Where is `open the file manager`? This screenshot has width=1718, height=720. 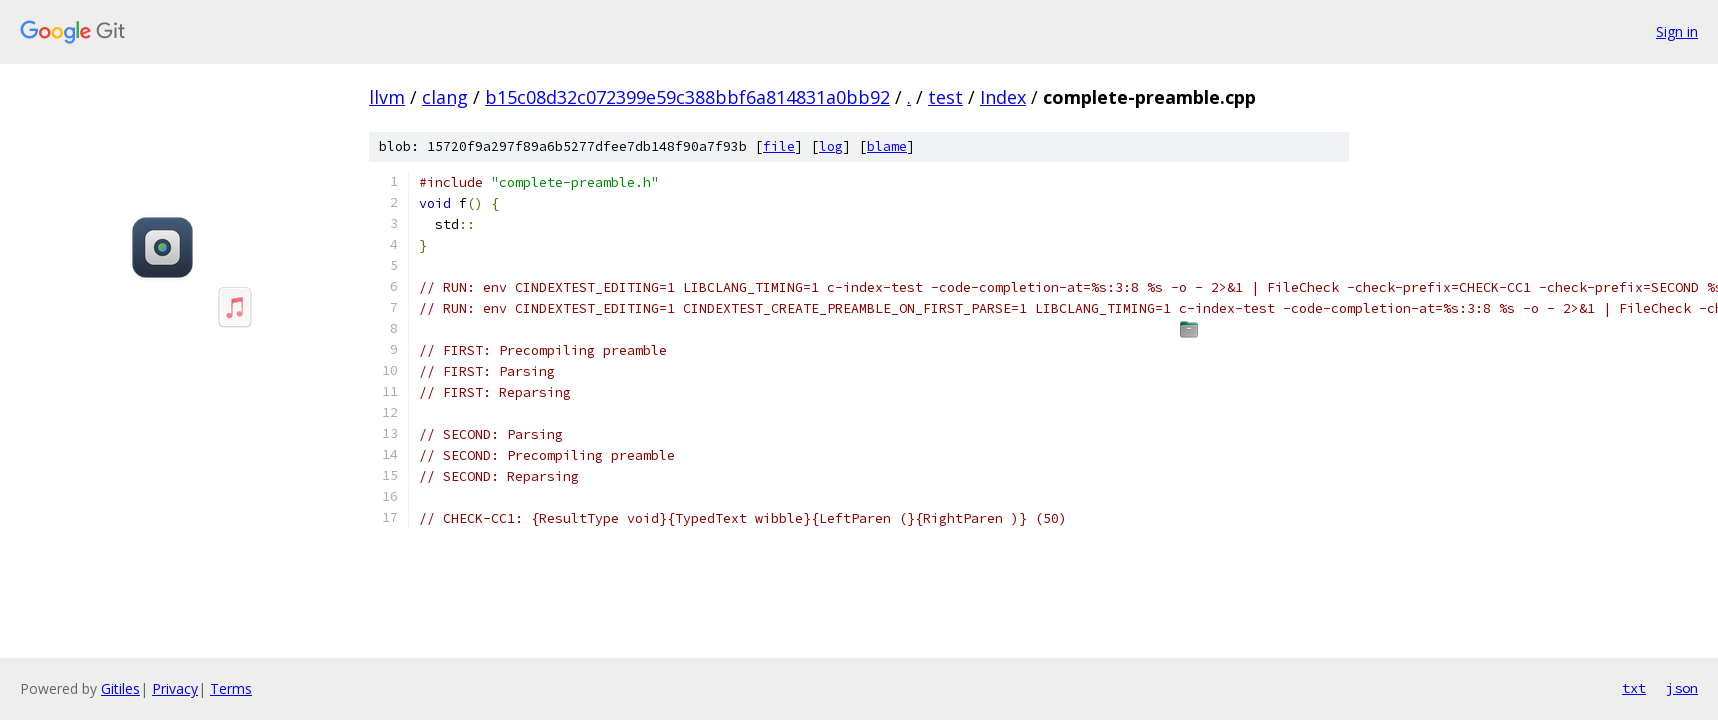
open the file manager is located at coordinates (1189, 329).